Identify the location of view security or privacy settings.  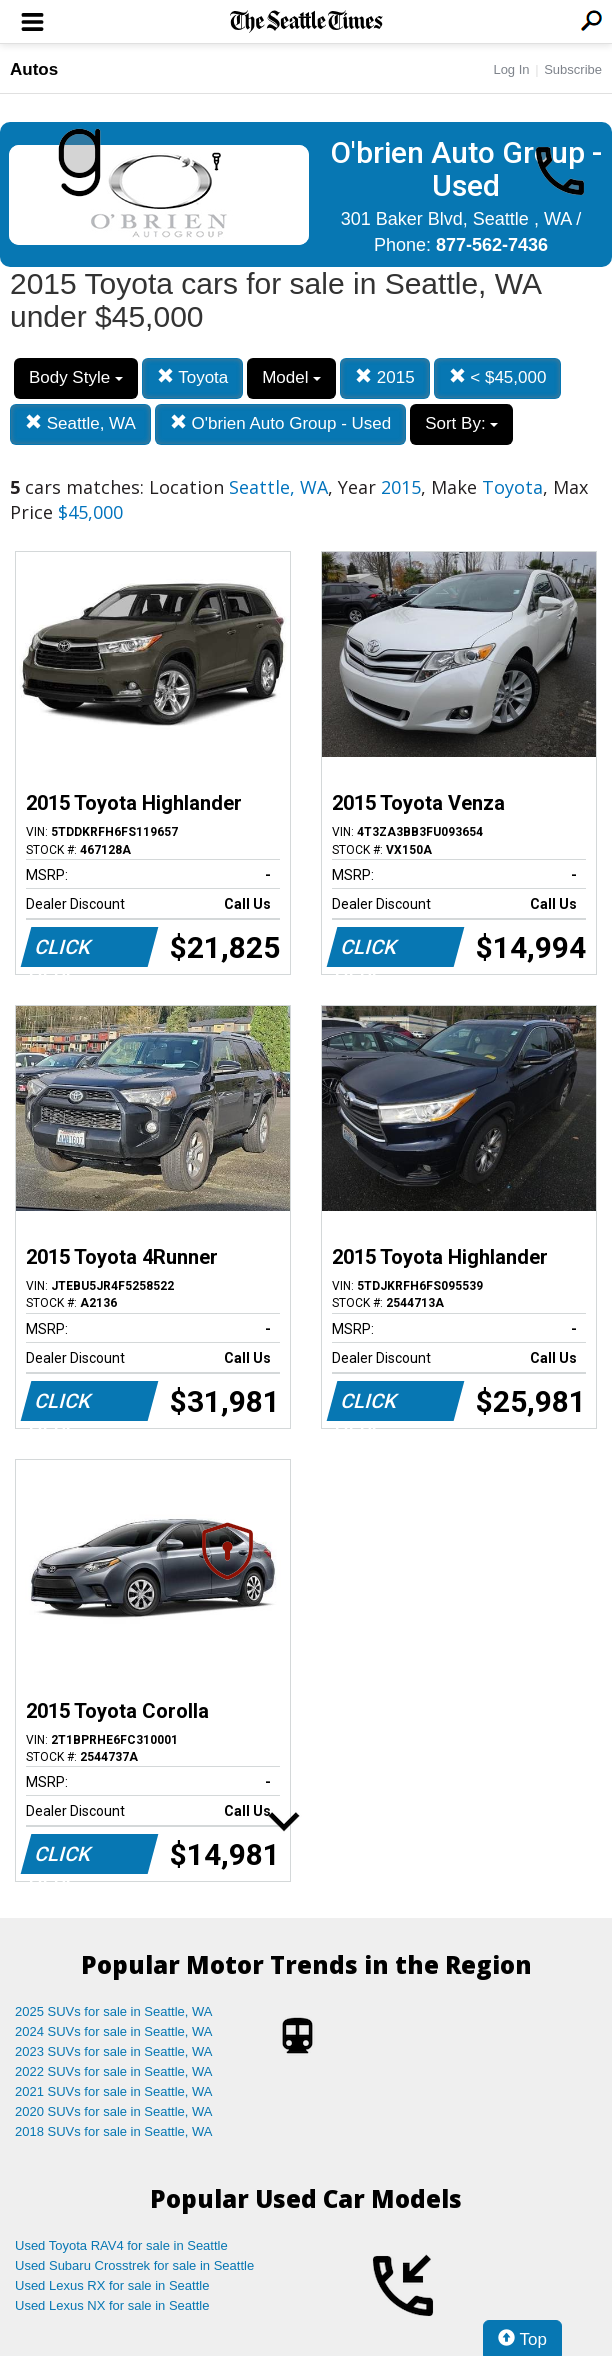
(227, 1550).